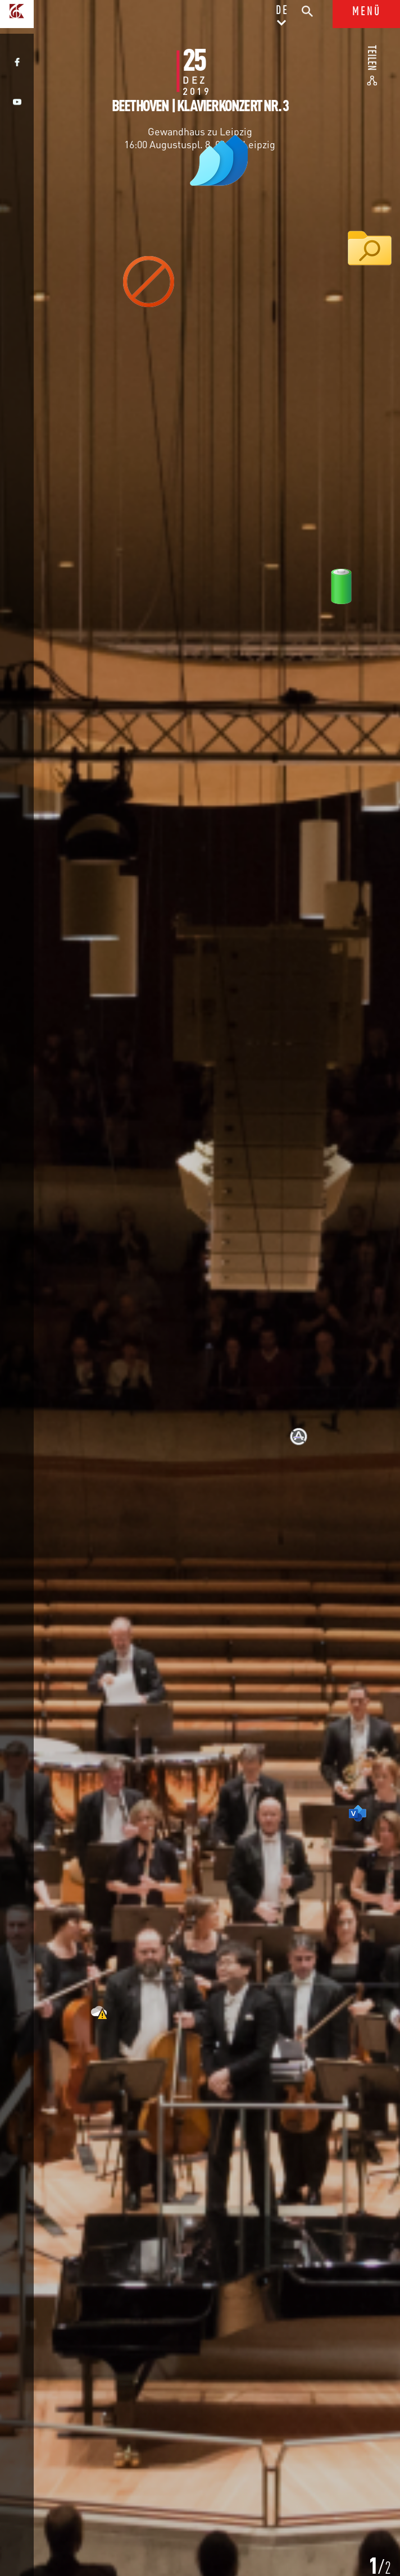 Image resolution: width=400 pixels, height=2576 pixels. I want to click on search within folder contents, so click(370, 249).